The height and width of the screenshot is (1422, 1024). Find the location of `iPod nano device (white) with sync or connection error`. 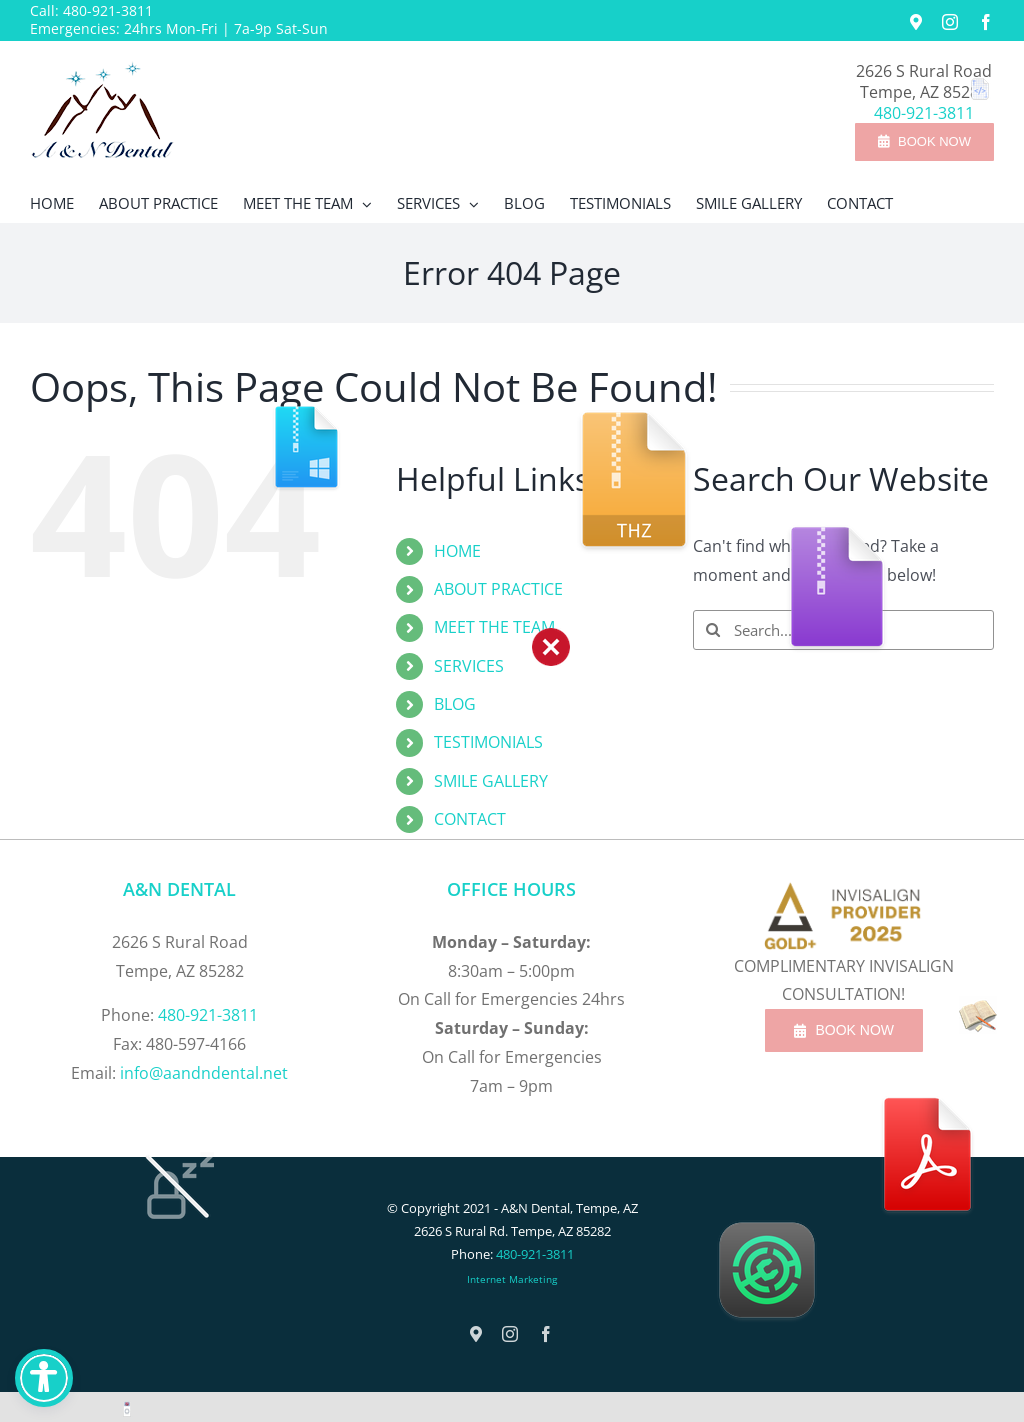

iPod nano device (white) with sync or connection error is located at coordinates (127, 1409).